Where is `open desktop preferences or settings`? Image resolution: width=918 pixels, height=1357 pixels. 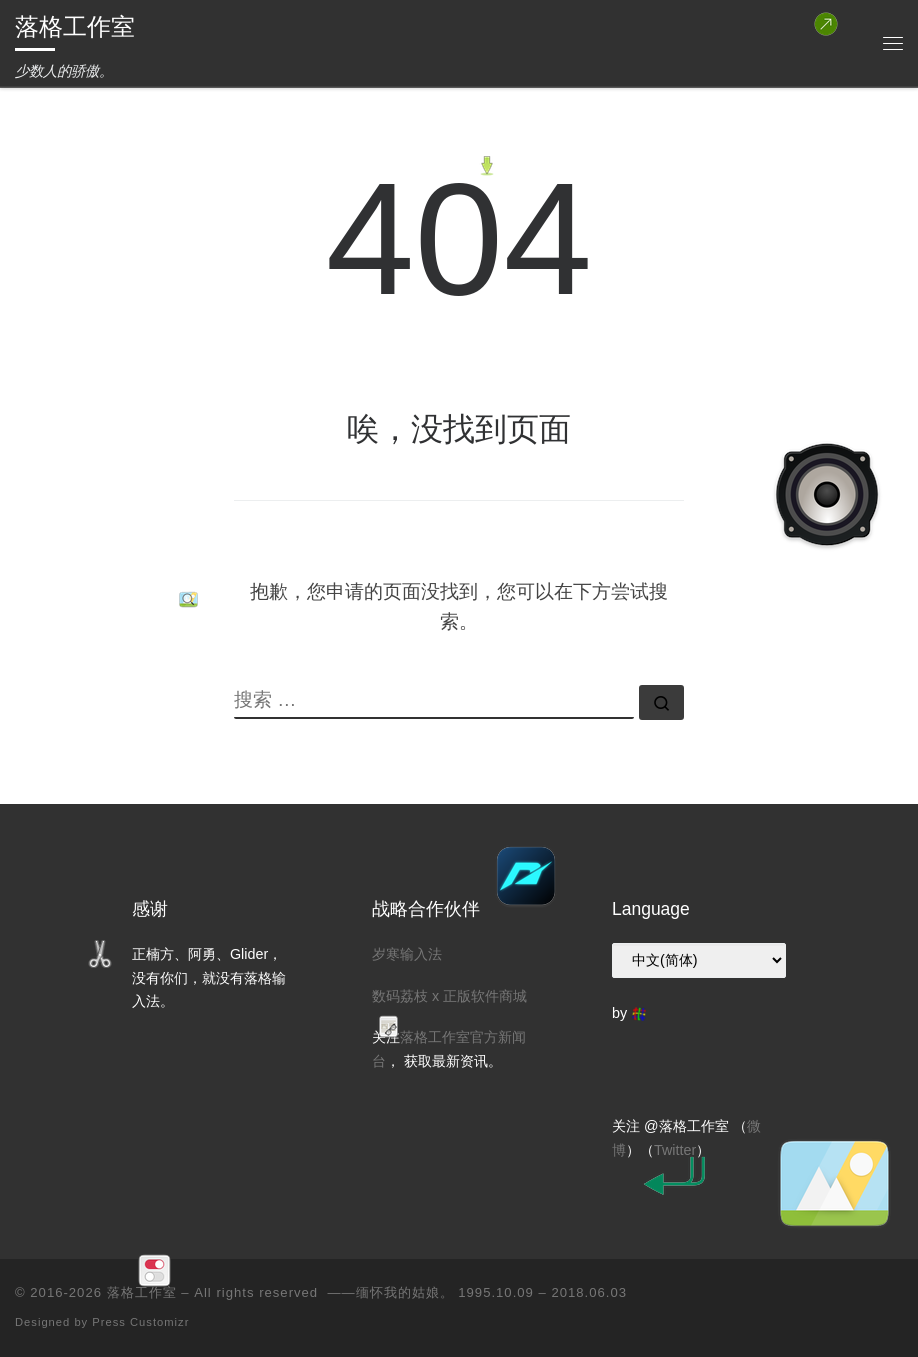
open desktop preferences or settings is located at coordinates (154, 1270).